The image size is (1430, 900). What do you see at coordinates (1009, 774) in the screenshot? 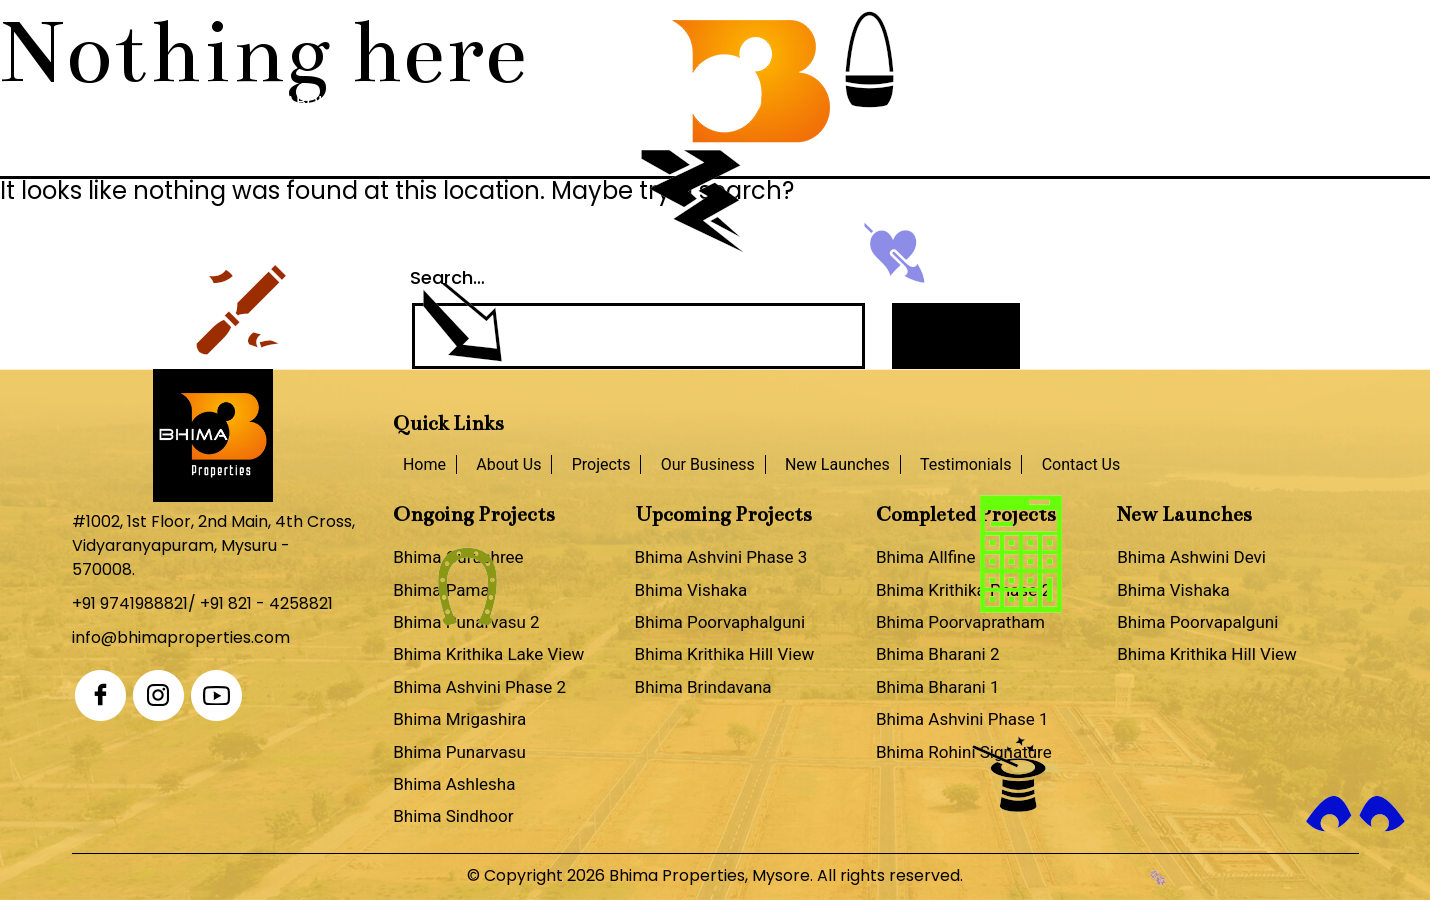
I see `access magic or special effects features` at bounding box center [1009, 774].